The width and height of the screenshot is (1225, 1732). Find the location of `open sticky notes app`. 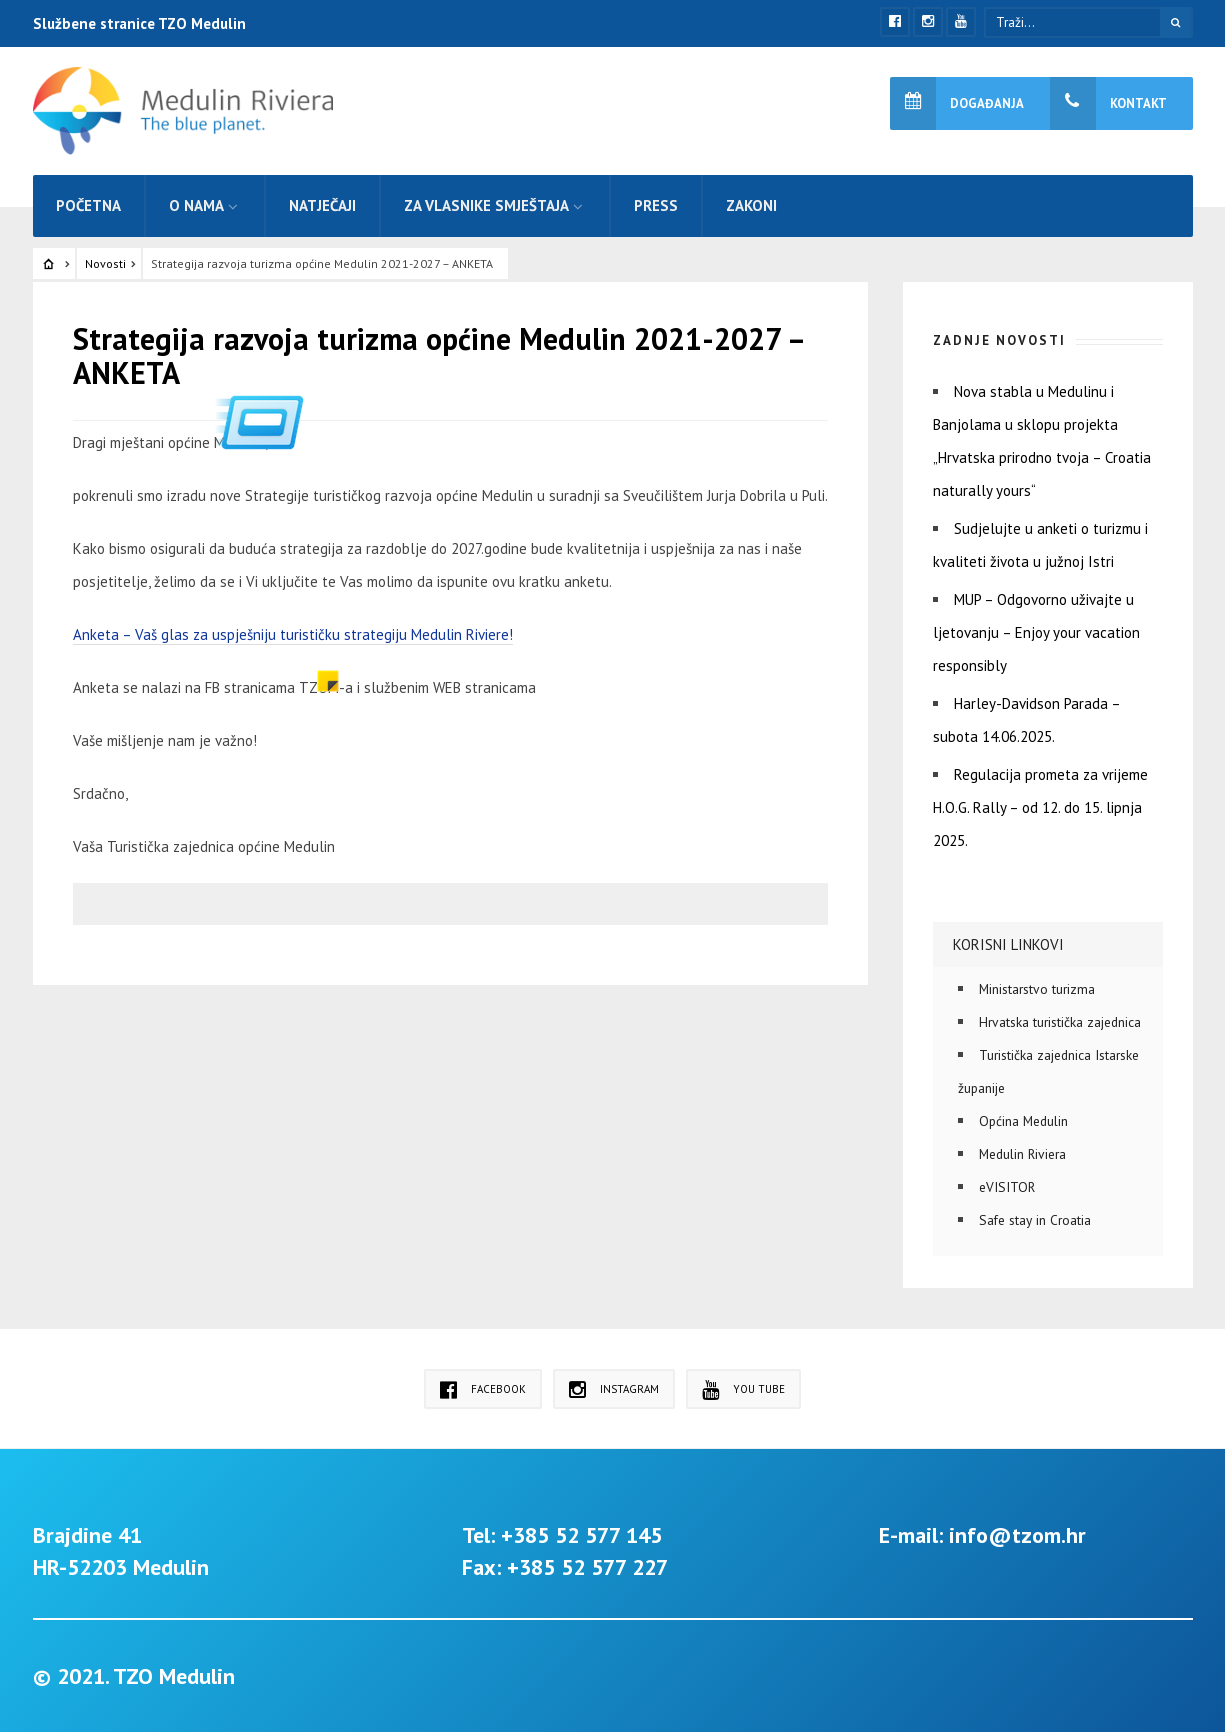

open sticky notes app is located at coordinates (328, 681).